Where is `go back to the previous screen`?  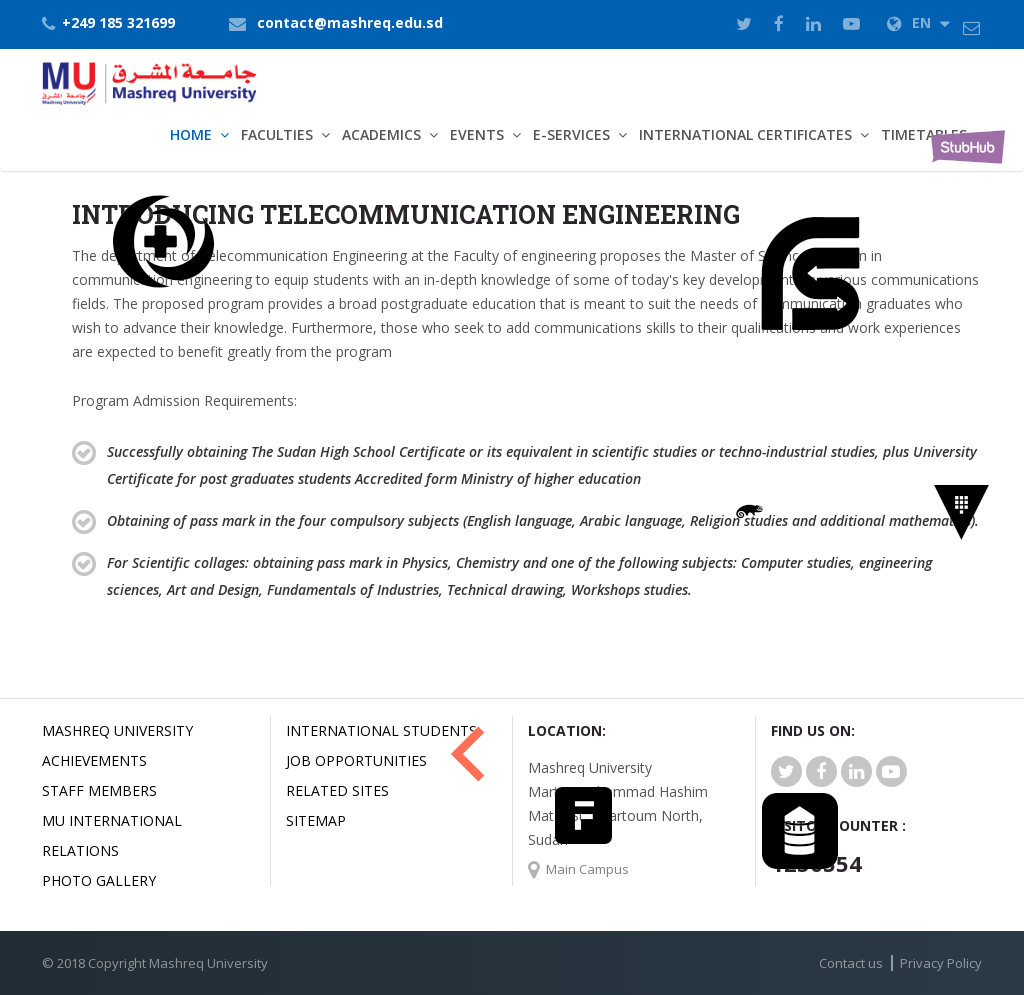
go back to the previous screen is located at coordinates (468, 754).